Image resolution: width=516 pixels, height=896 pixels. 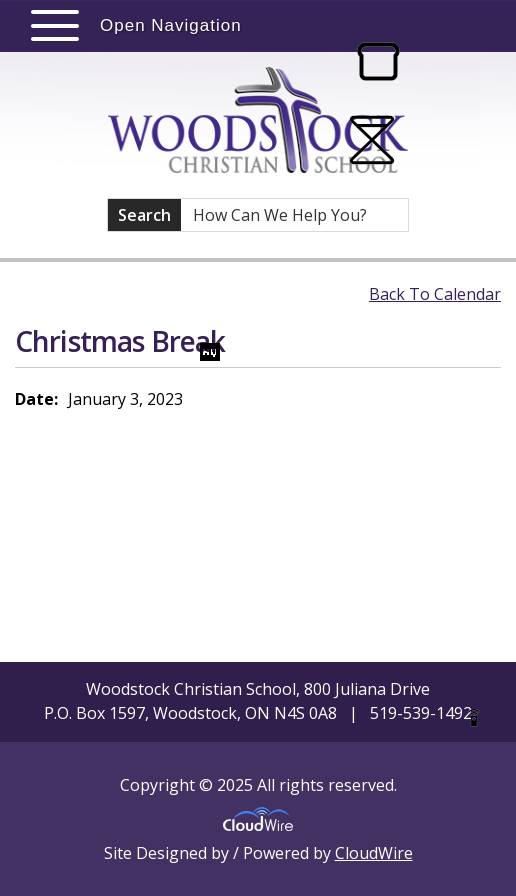 What do you see at coordinates (210, 352) in the screenshot?
I see `switch to high quality playback` at bounding box center [210, 352].